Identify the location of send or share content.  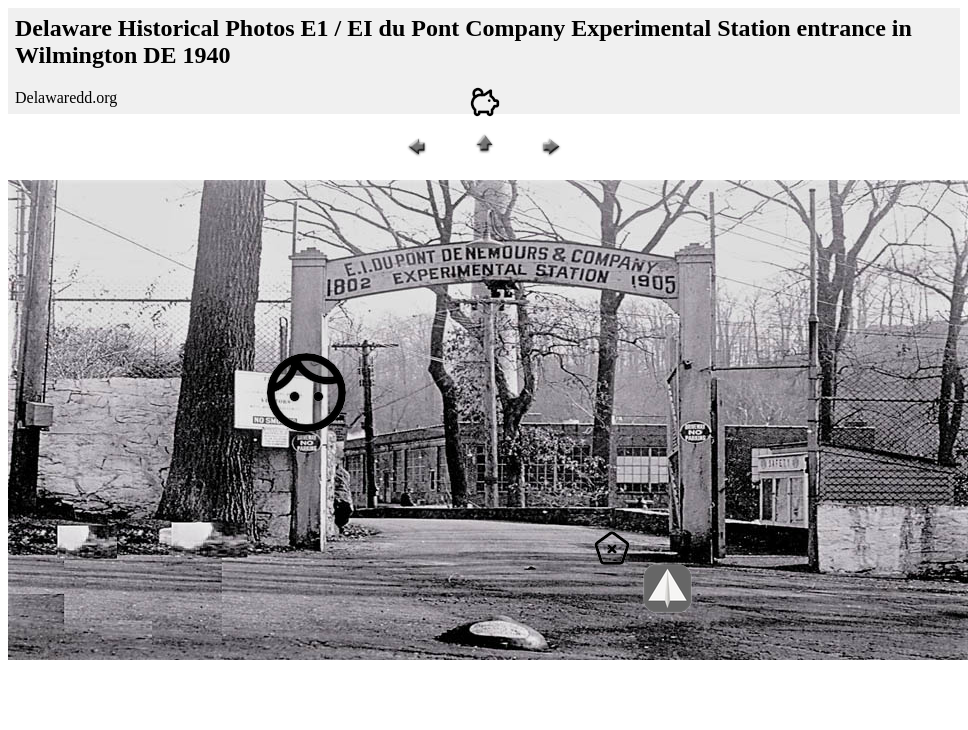
(667, 588).